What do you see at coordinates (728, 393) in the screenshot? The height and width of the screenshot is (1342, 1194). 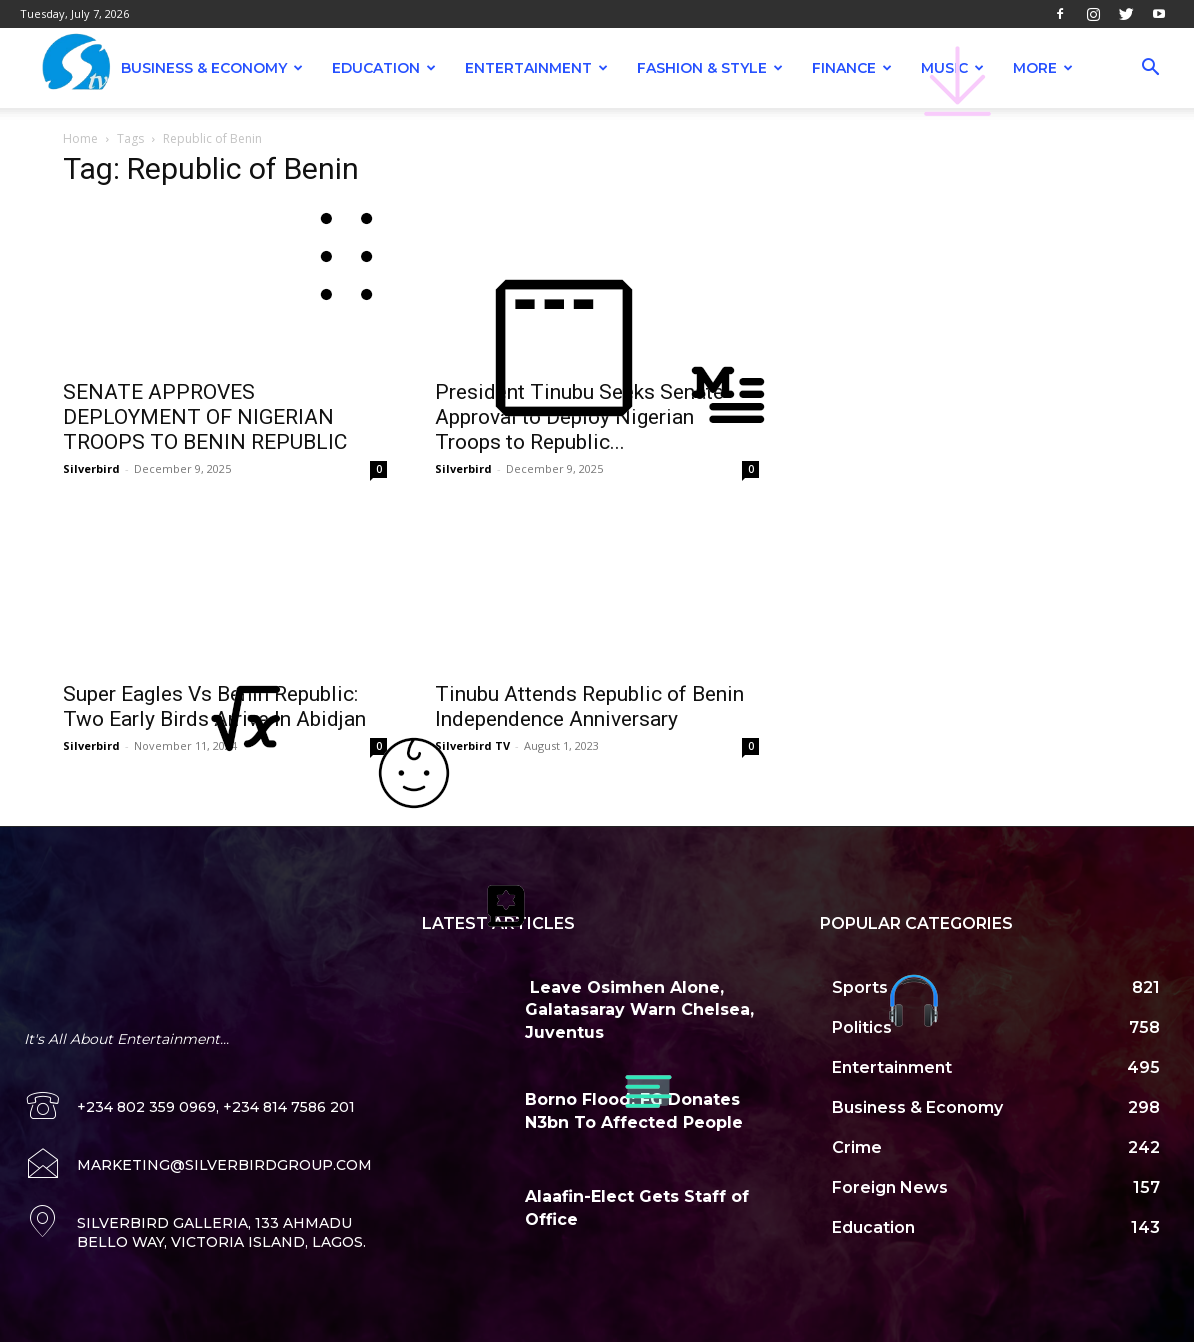 I see `read article on medium` at bounding box center [728, 393].